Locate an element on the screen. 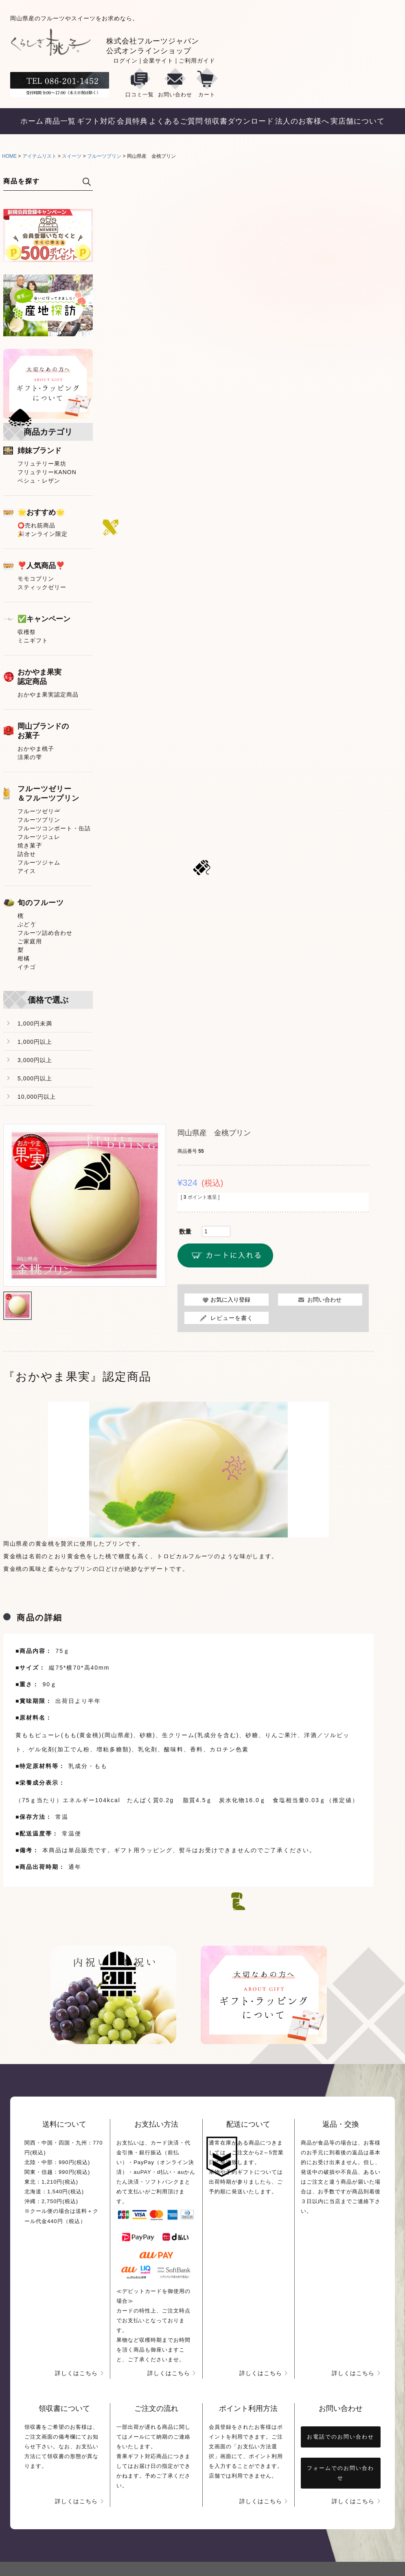 The width and height of the screenshot is (405, 2576). equip footwear to your character is located at coordinates (237, 1901).